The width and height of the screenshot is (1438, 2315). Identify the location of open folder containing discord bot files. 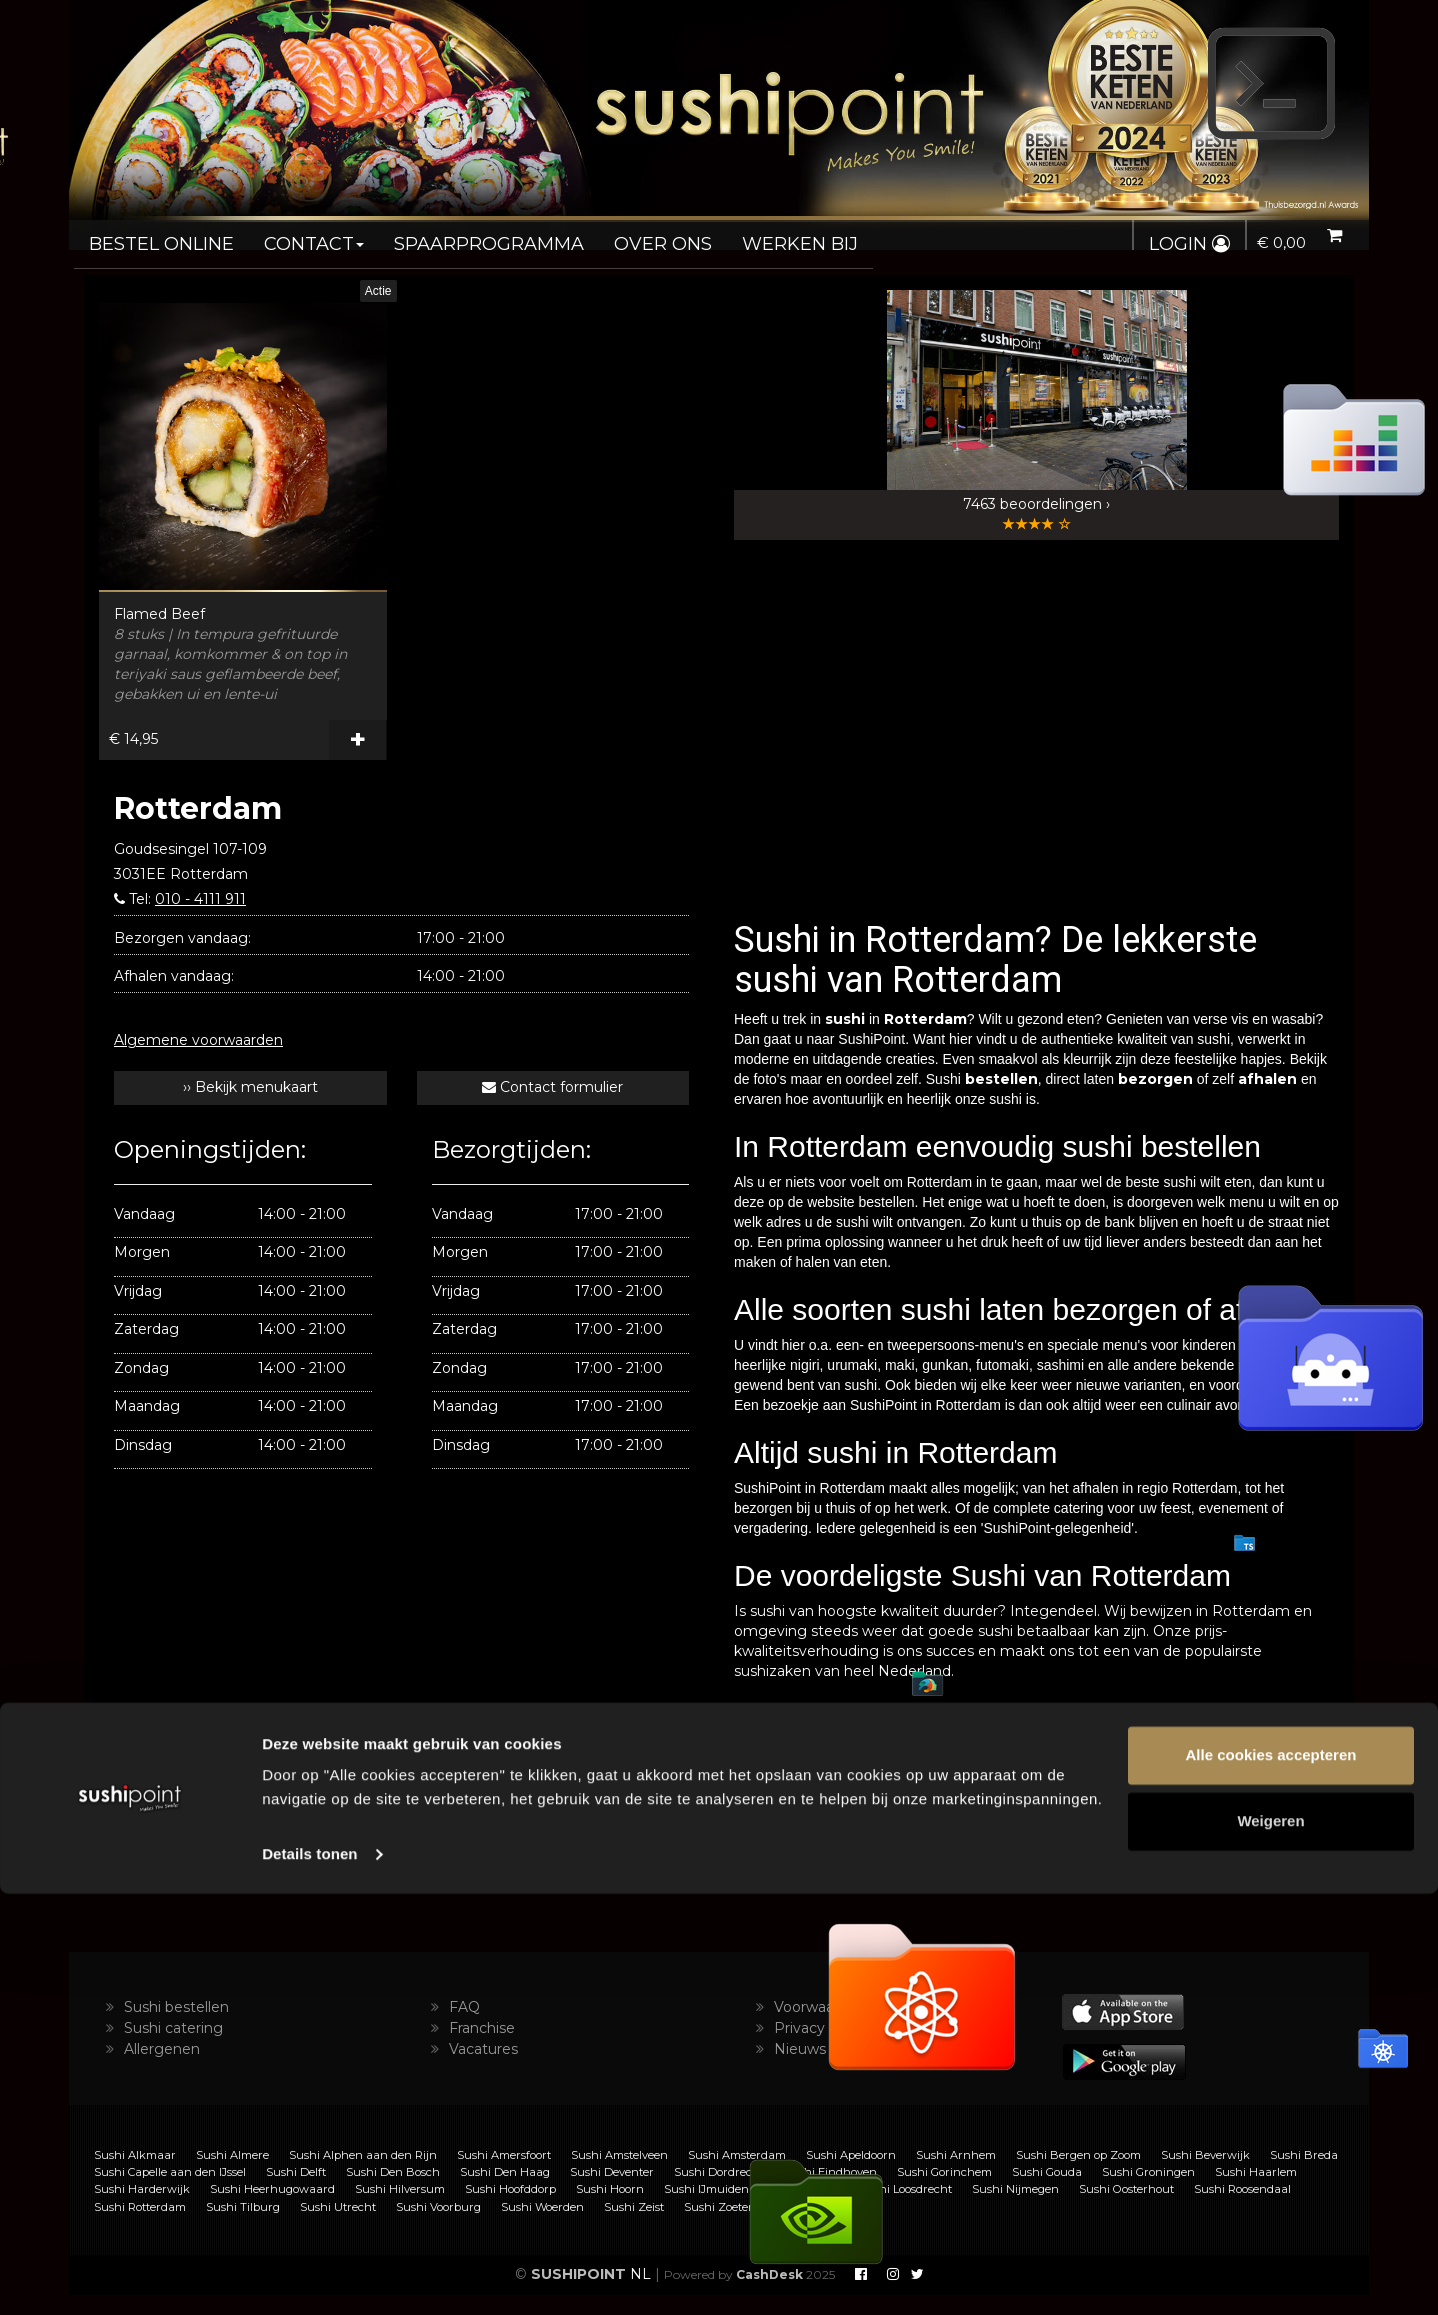
(1330, 1363).